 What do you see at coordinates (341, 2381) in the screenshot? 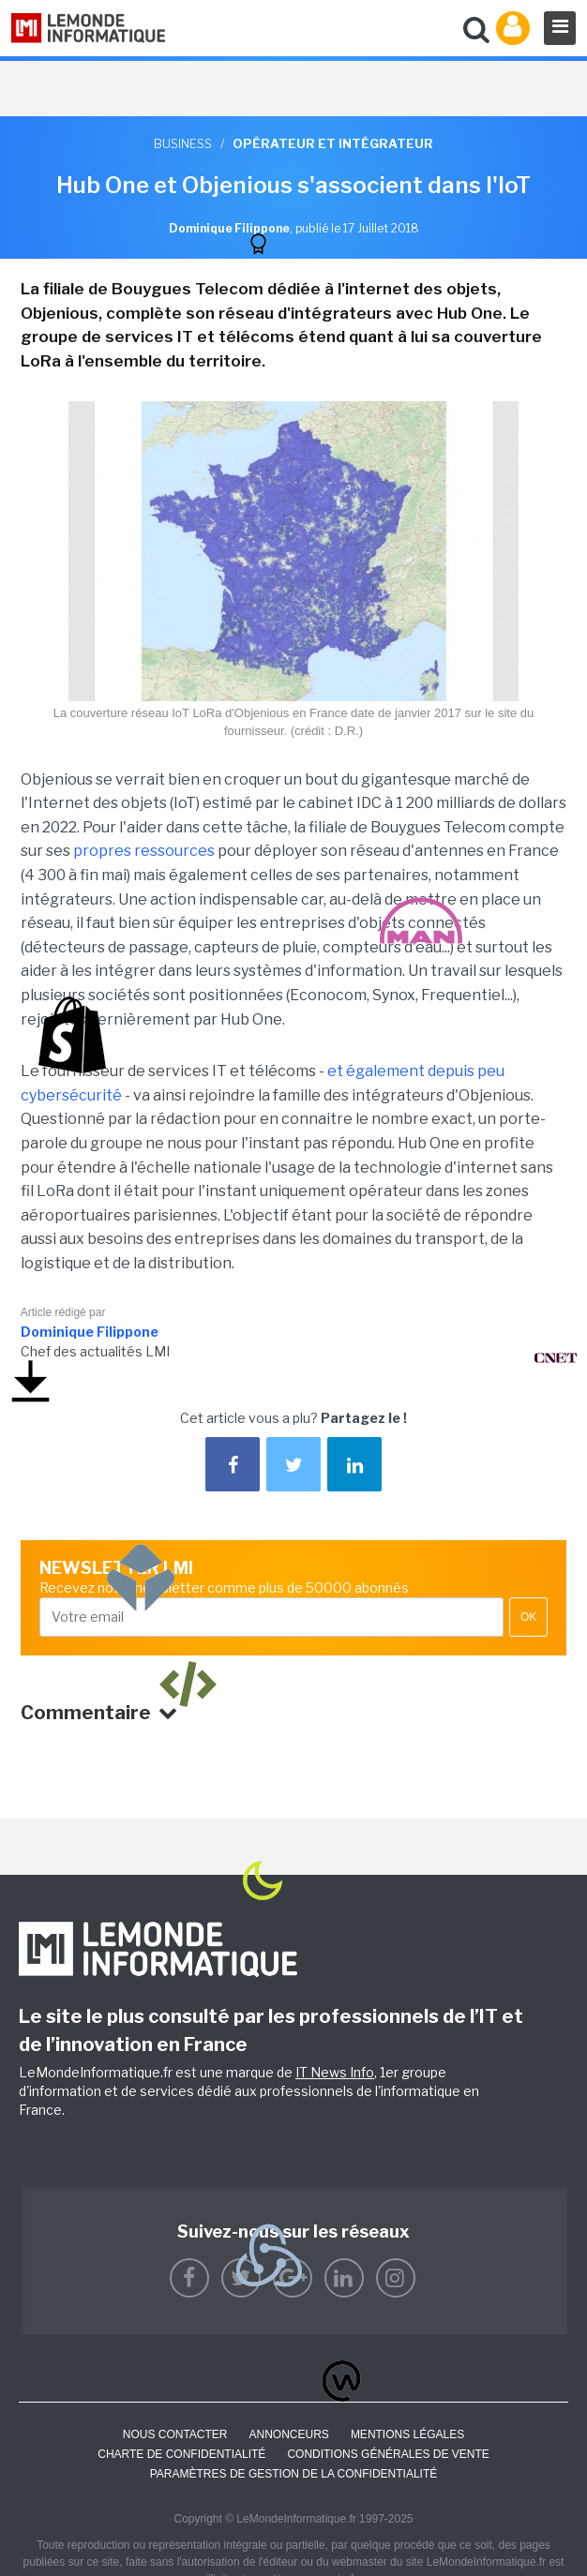
I see `open Workplace by Meta` at bounding box center [341, 2381].